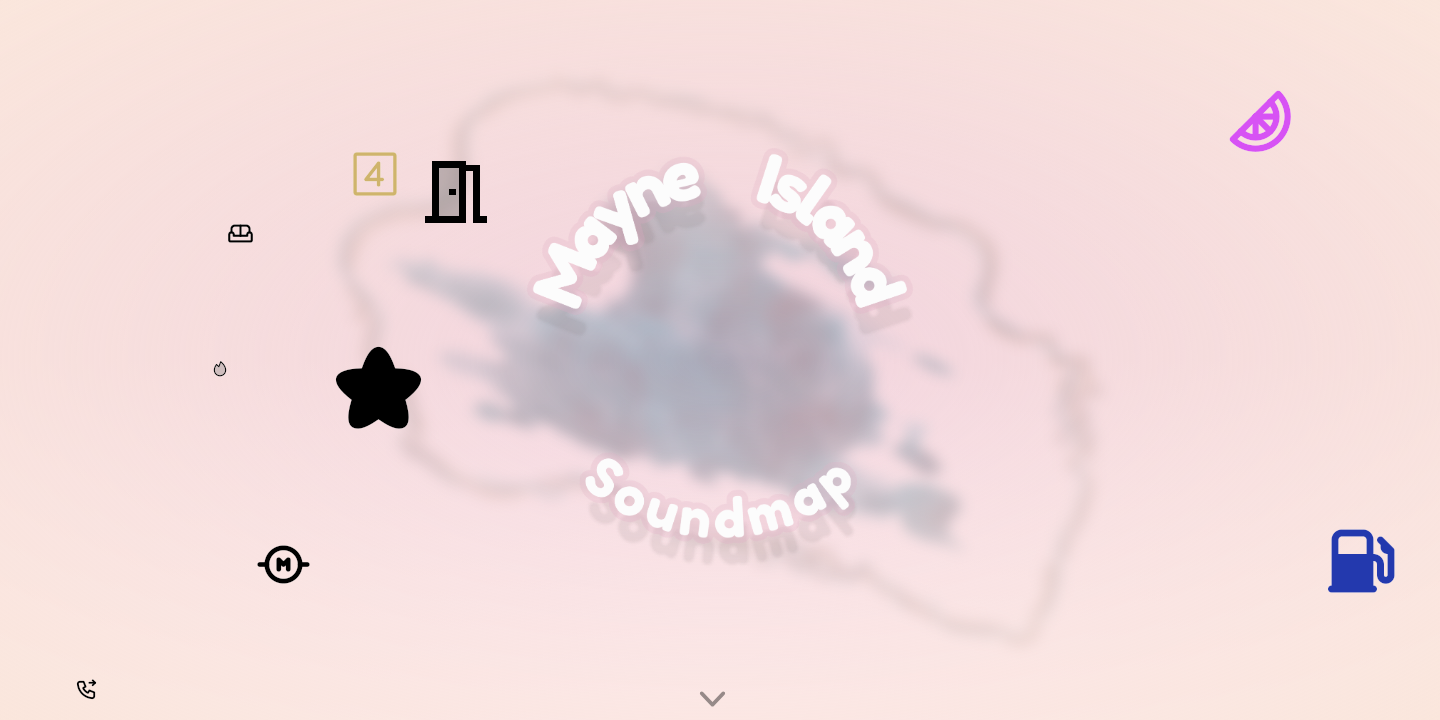 The width and height of the screenshot is (1440, 720). Describe the element at coordinates (378, 389) in the screenshot. I see `add to favorites` at that location.